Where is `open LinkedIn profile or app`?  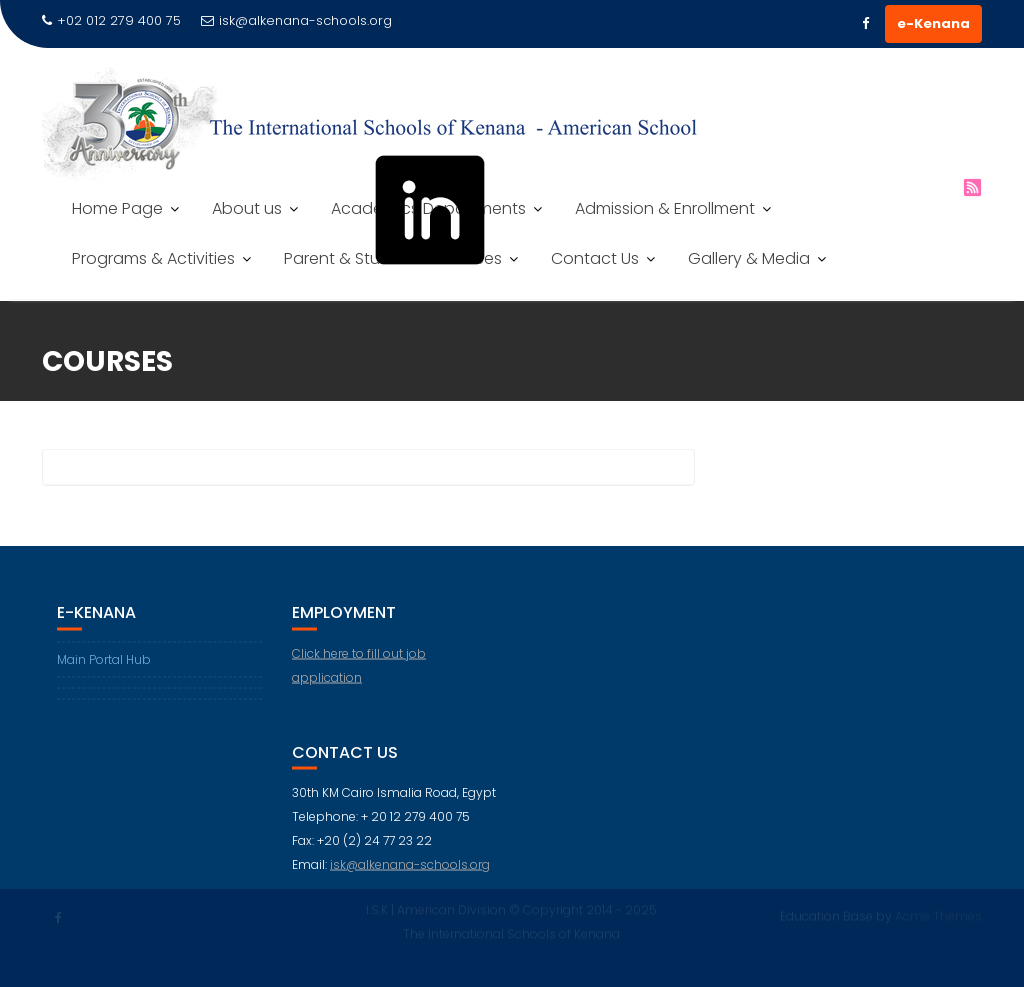 open LinkedIn profile or app is located at coordinates (430, 210).